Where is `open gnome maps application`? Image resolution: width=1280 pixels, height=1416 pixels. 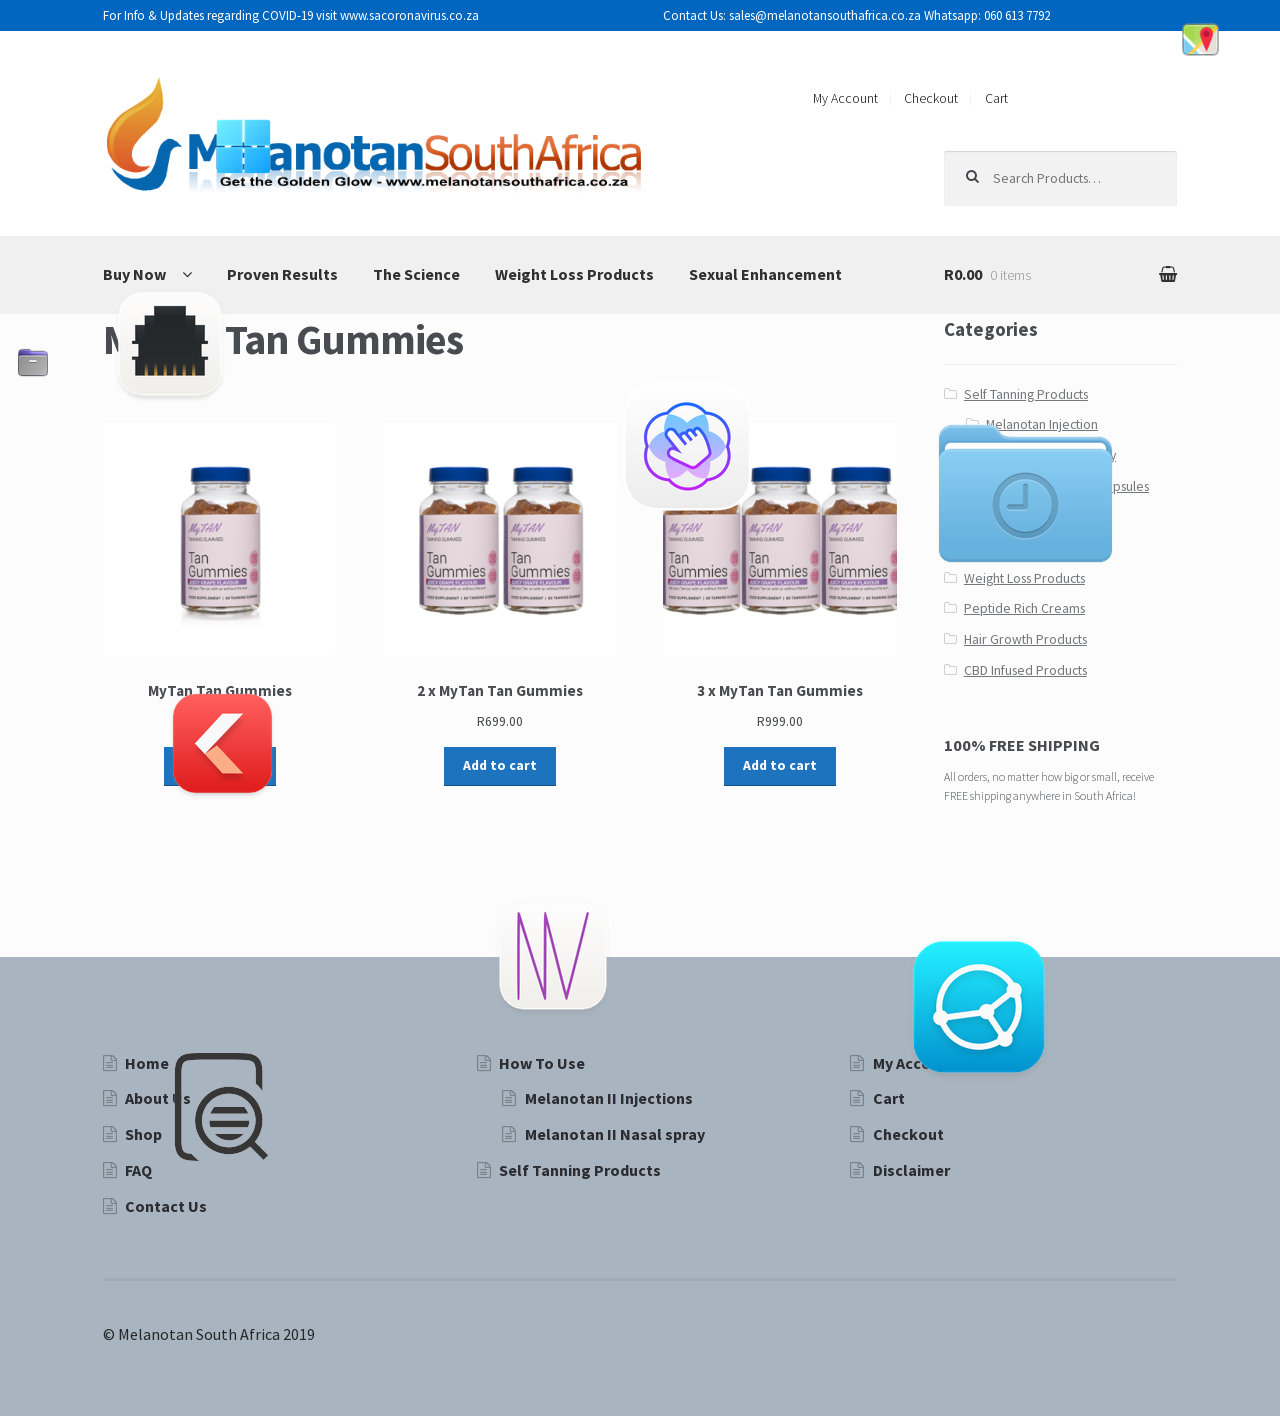
open gnome maps application is located at coordinates (1200, 39).